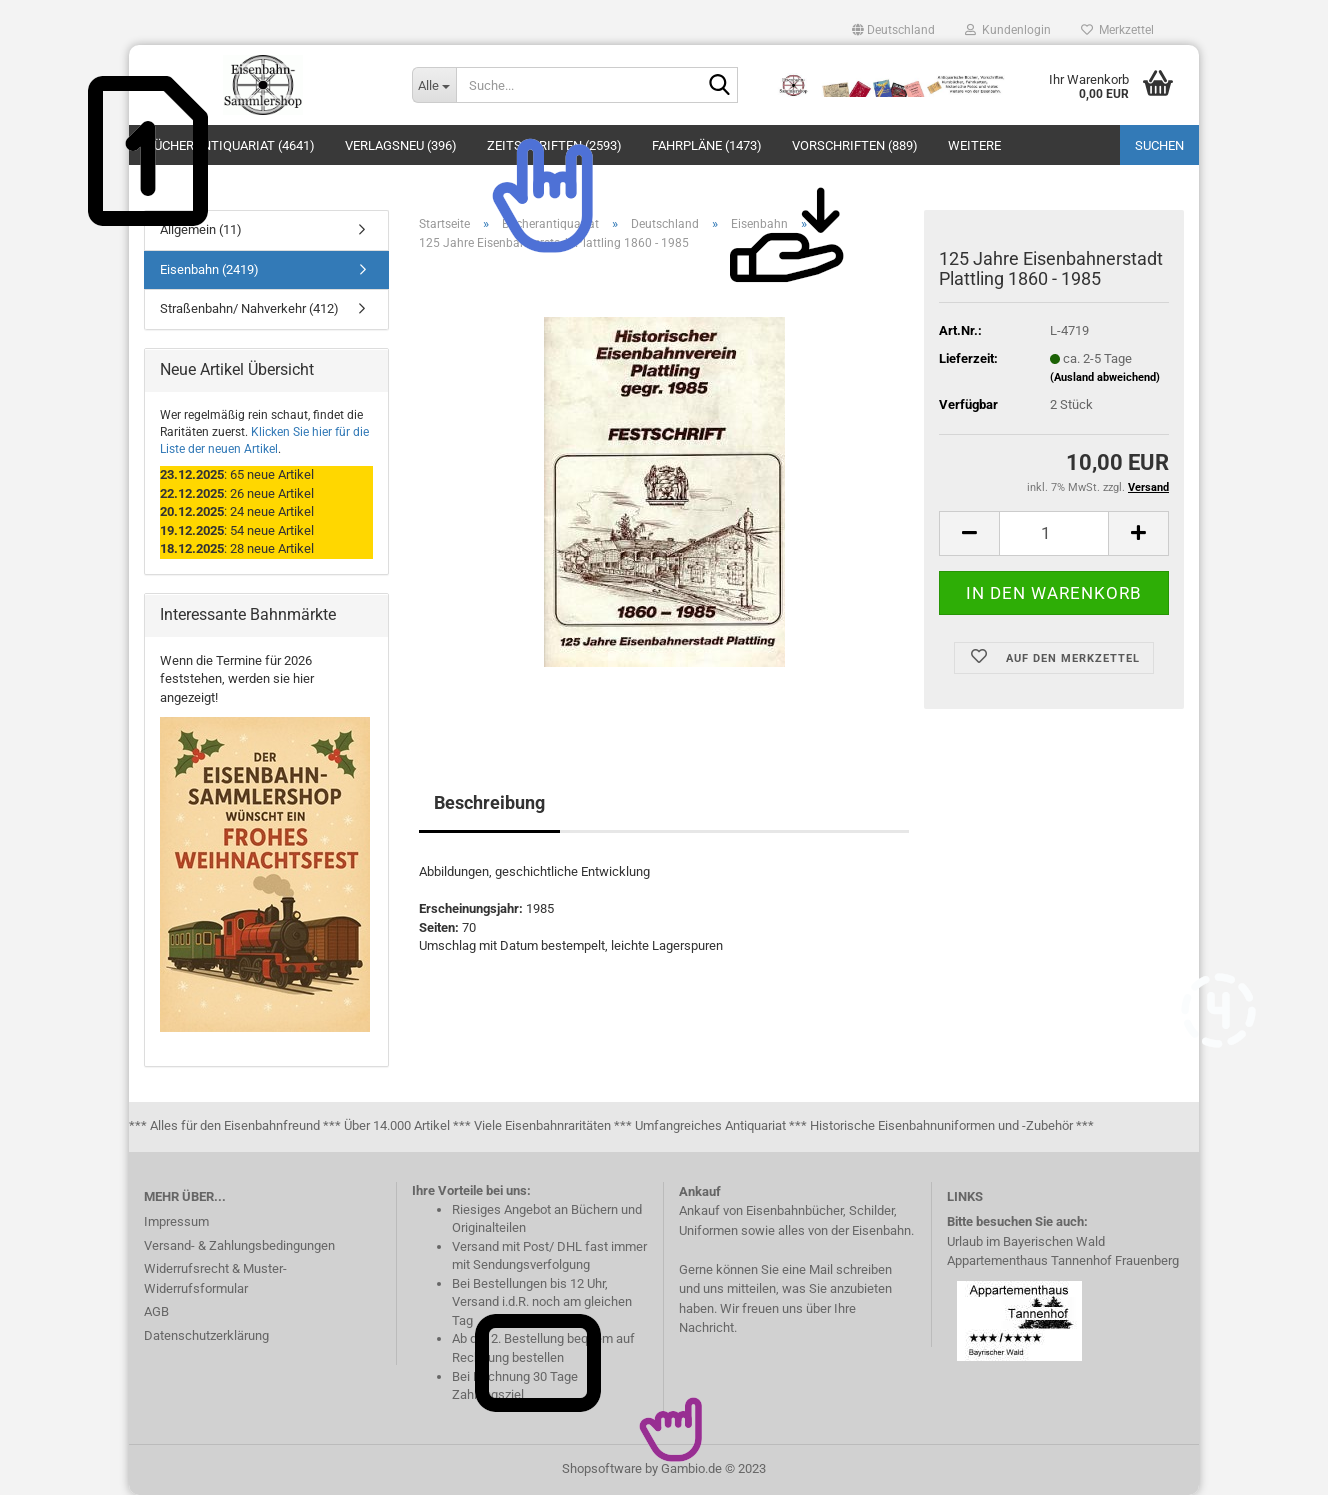  Describe the element at coordinates (544, 193) in the screenshot. I see `express love or appreciation` at that location.